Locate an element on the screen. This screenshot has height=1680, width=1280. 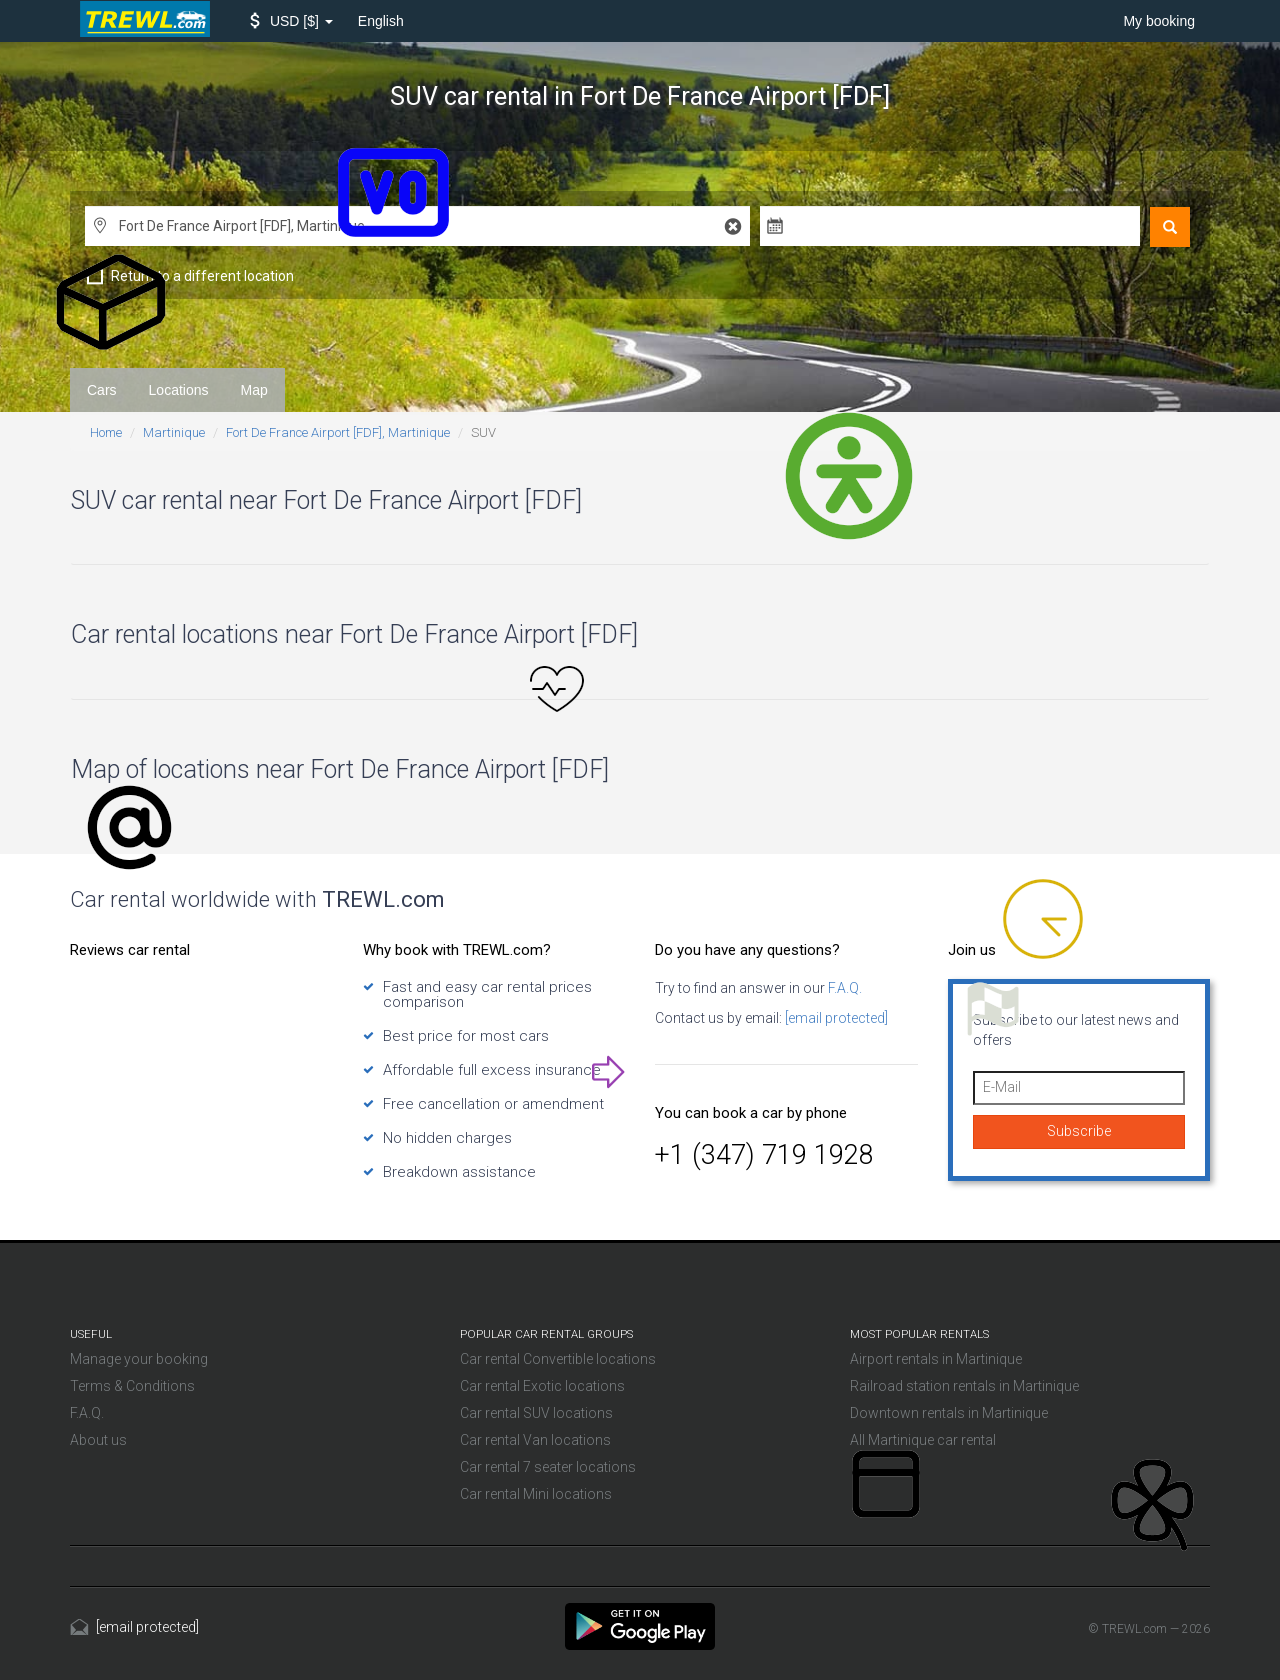
indicates a lucky or bonus reward is located at coordinates (1152, 1503).